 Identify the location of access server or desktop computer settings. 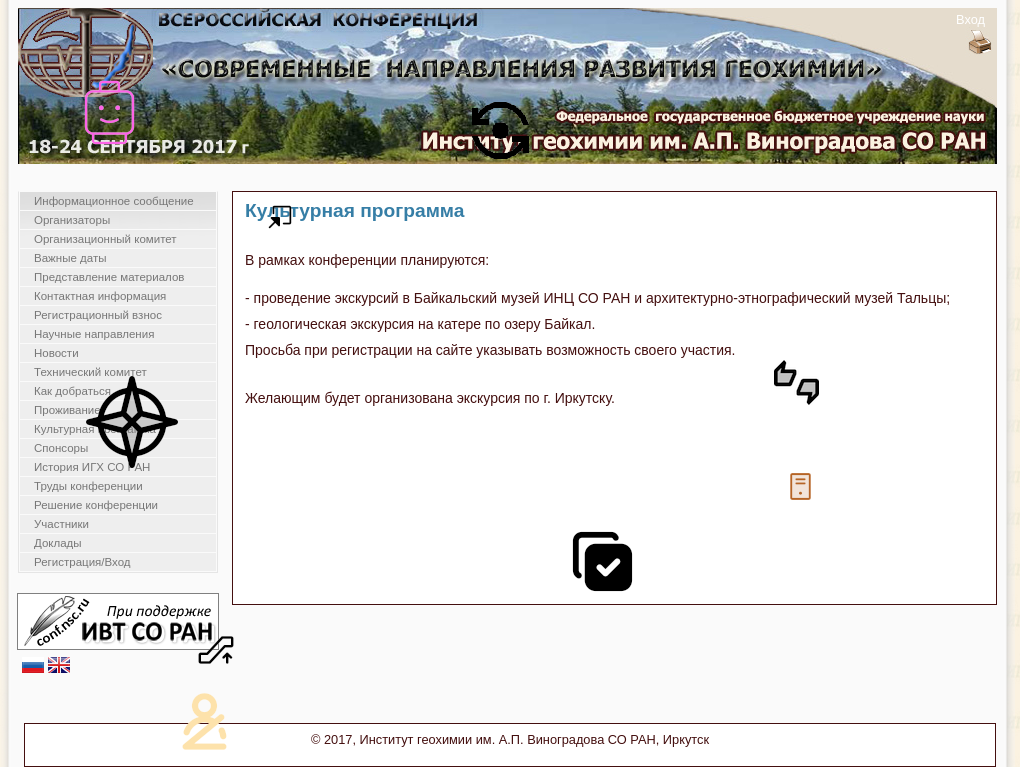
(800, 486).